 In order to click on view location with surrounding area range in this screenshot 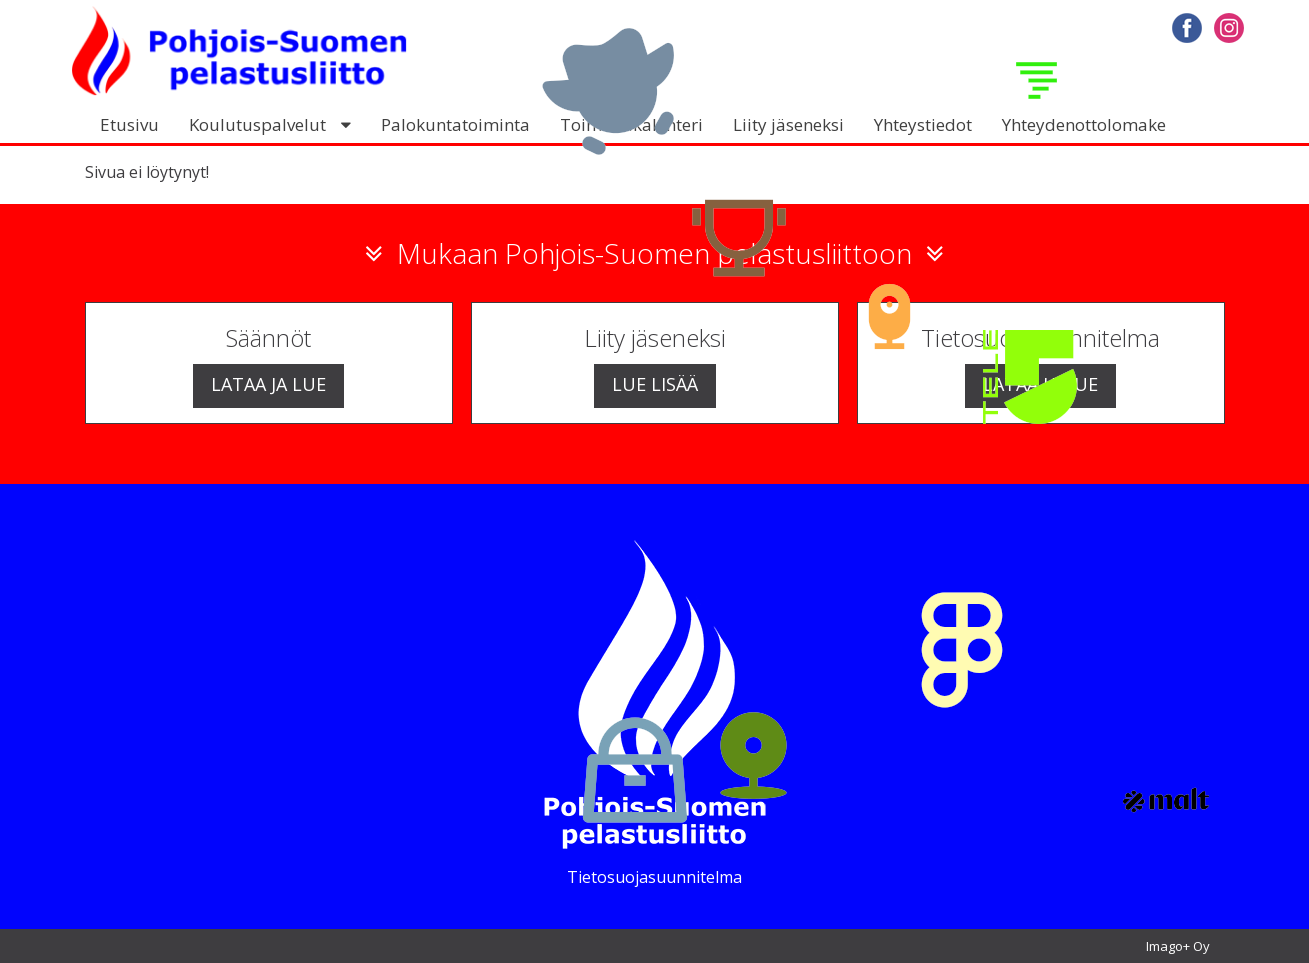, I will do `click(753, 753)`.